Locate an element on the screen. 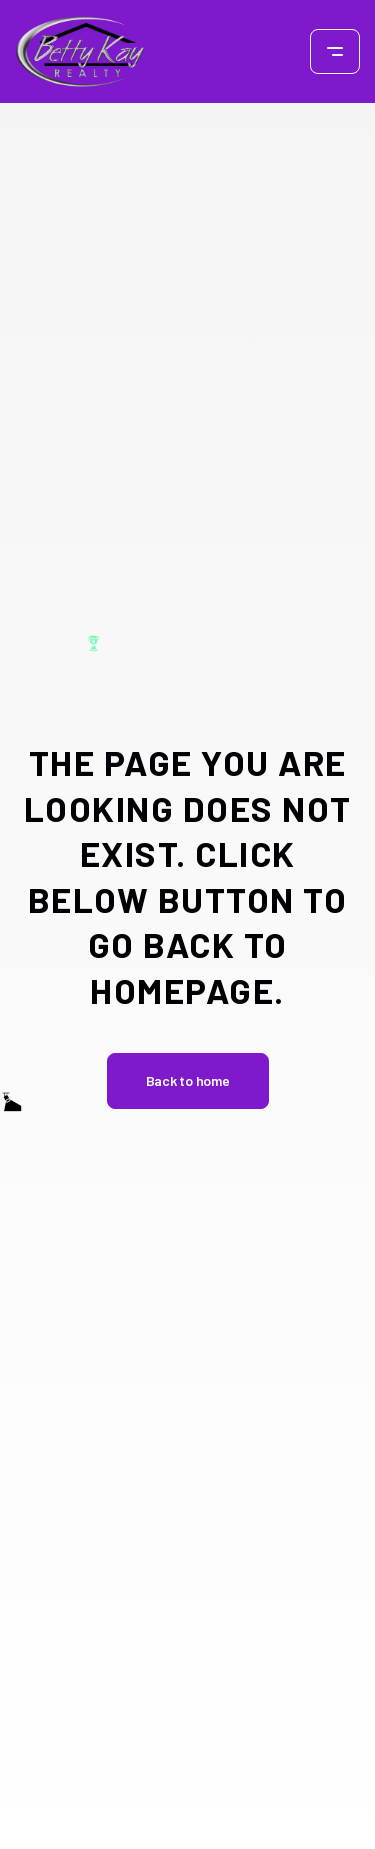  view achievements or trophies is located at coordinates (93, 643).